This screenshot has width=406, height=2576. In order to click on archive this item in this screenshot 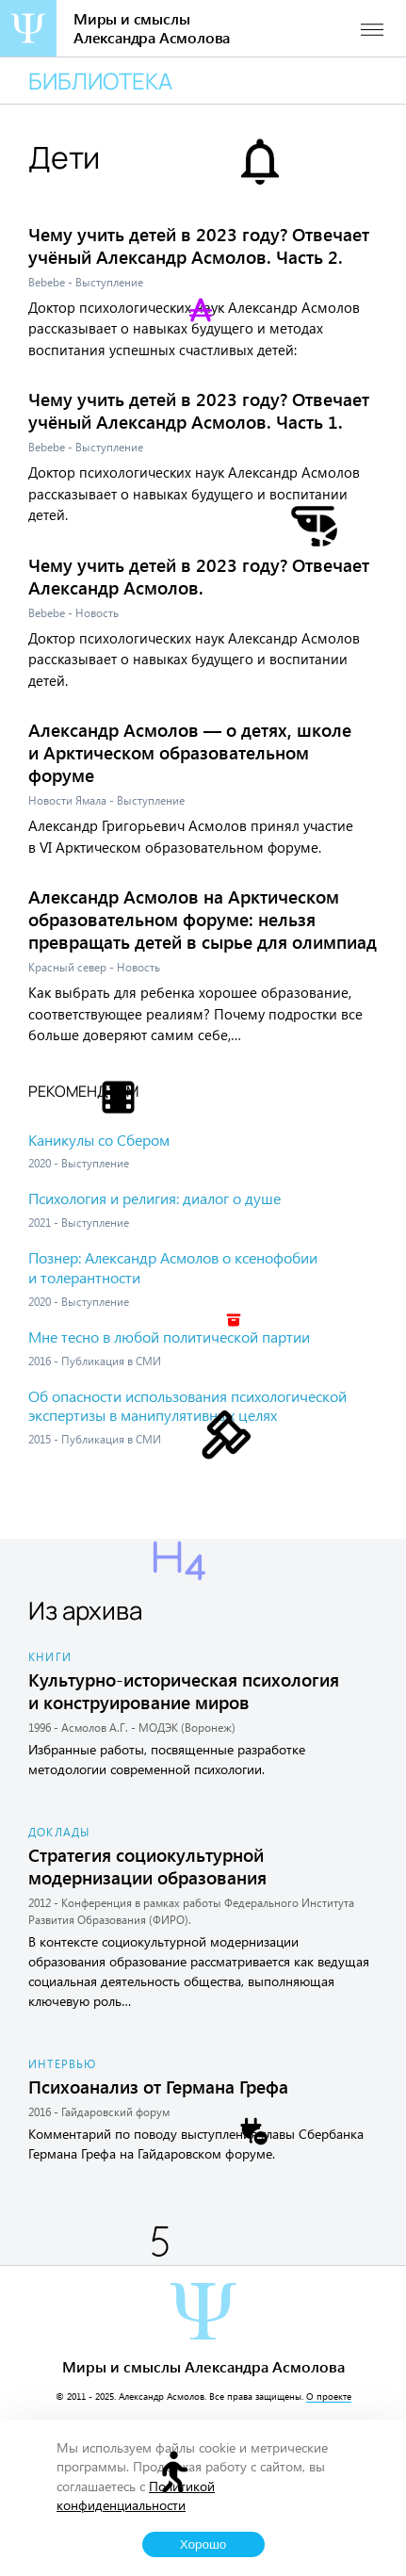, I will do `click(234, 1320)`.